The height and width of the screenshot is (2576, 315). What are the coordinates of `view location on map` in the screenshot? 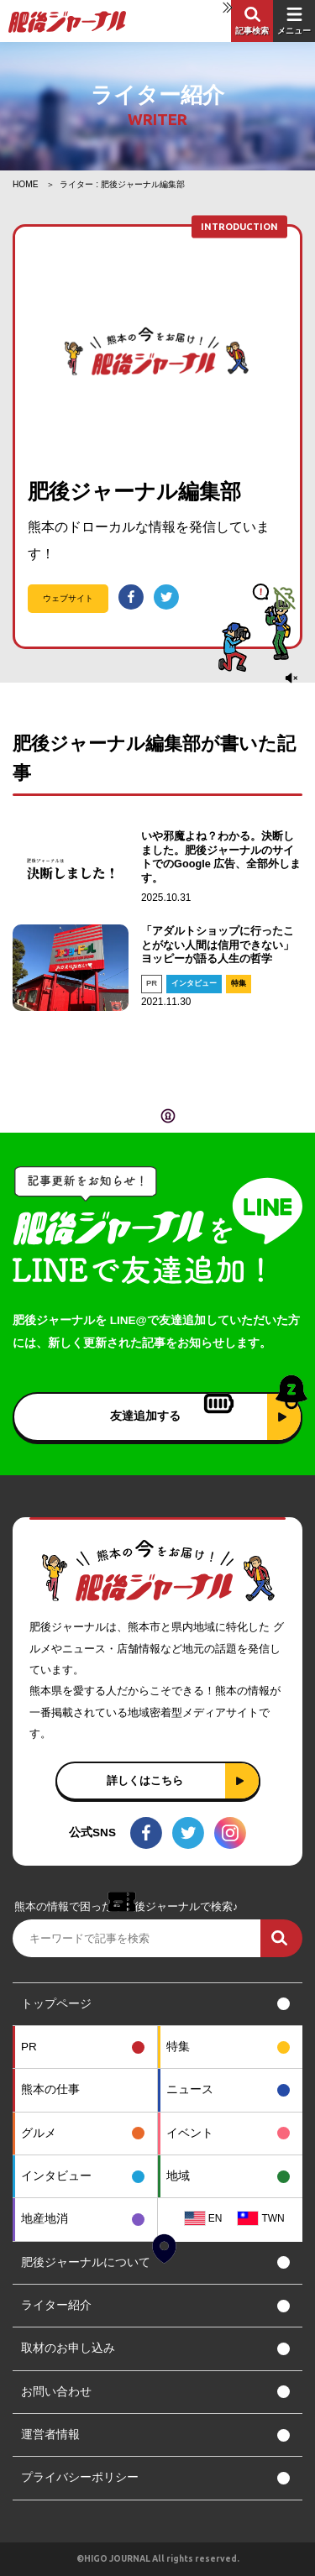 It's located at (164, 2248).